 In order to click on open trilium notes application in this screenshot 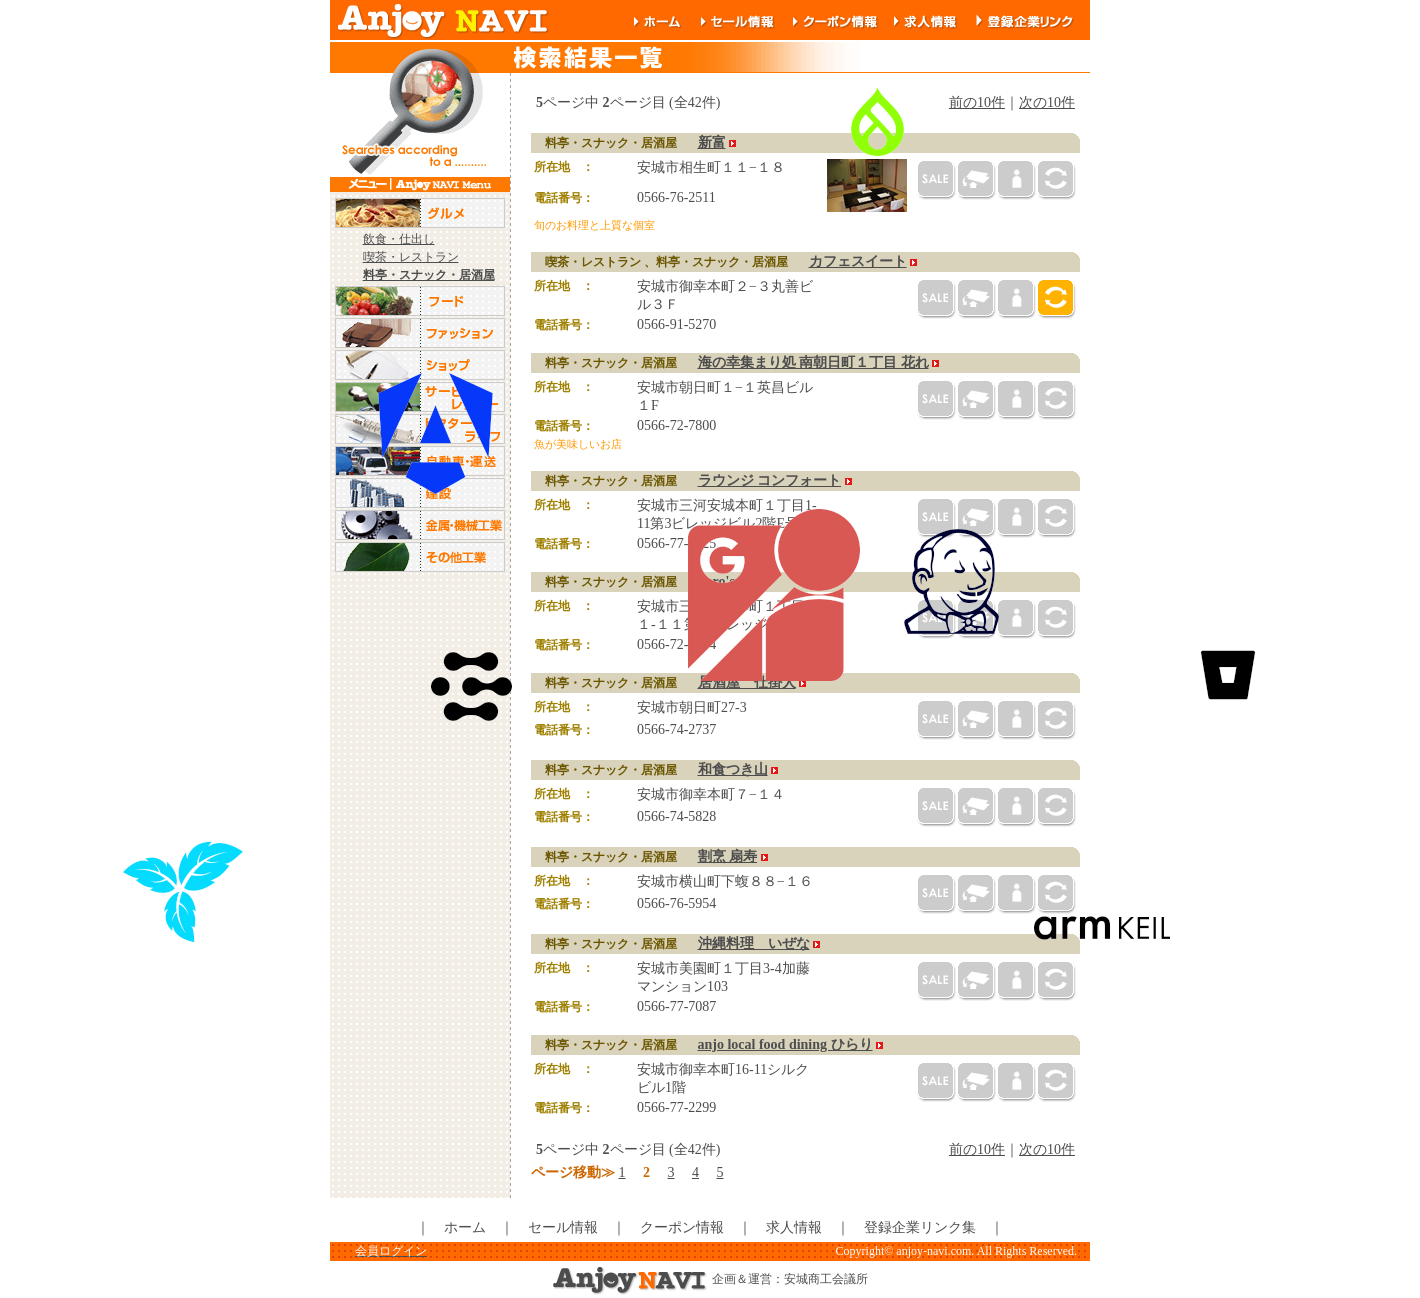, I will do `click(183, 892)`.